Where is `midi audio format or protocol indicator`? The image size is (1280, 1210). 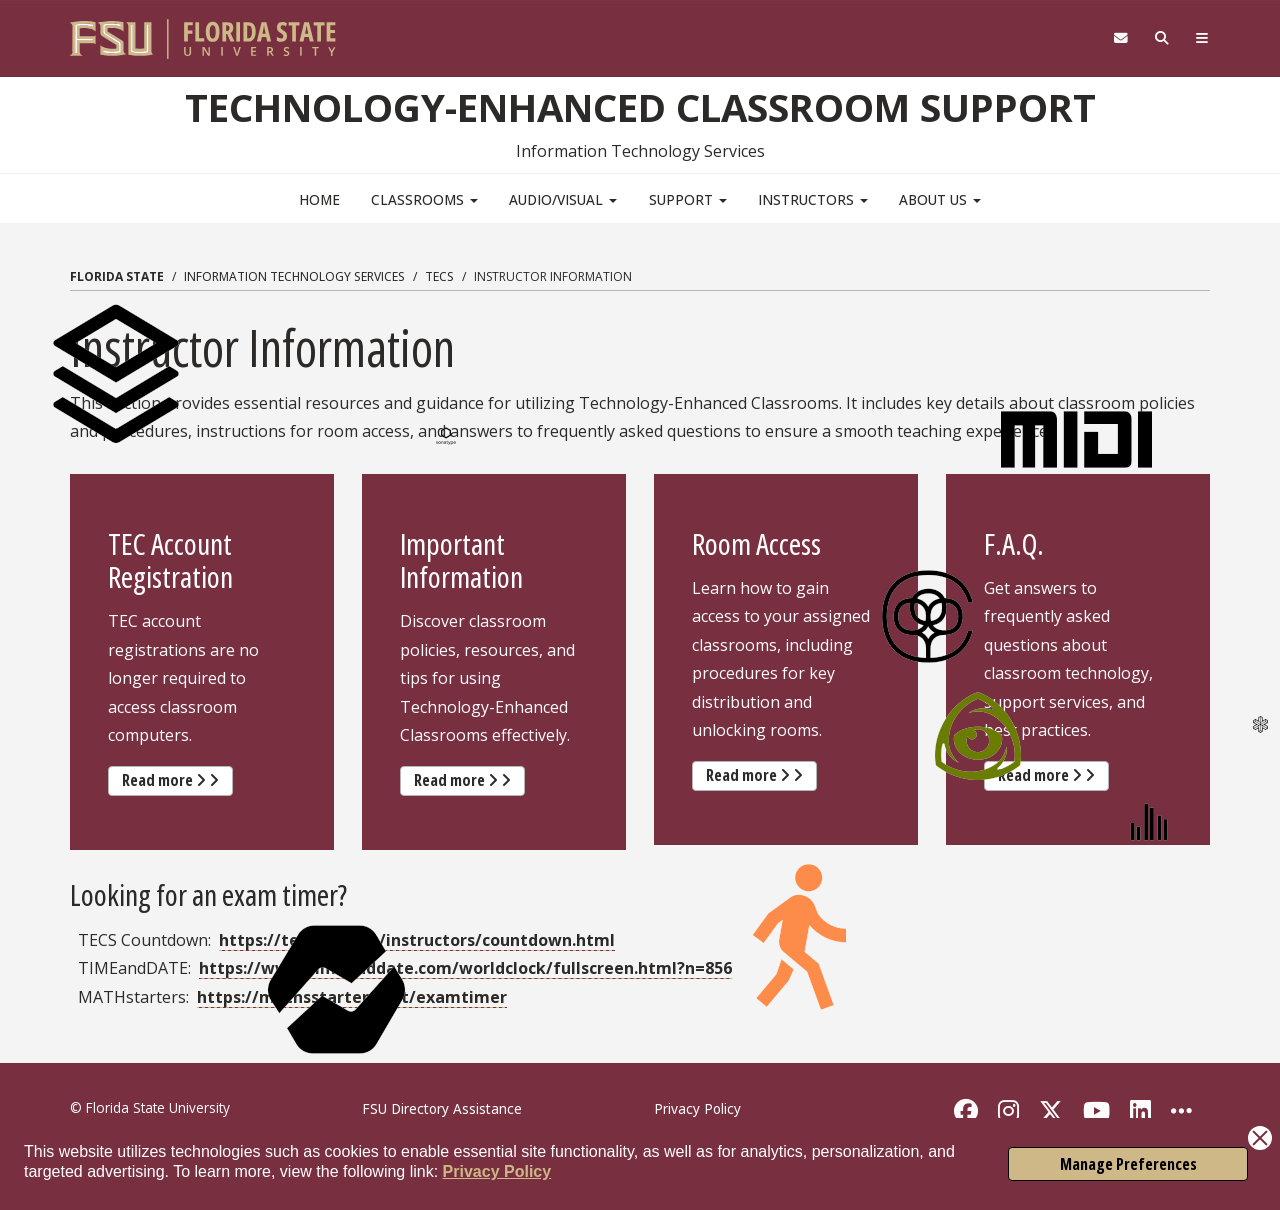
midi audio format or protocol indicator is located at coordinates (1076, 439).